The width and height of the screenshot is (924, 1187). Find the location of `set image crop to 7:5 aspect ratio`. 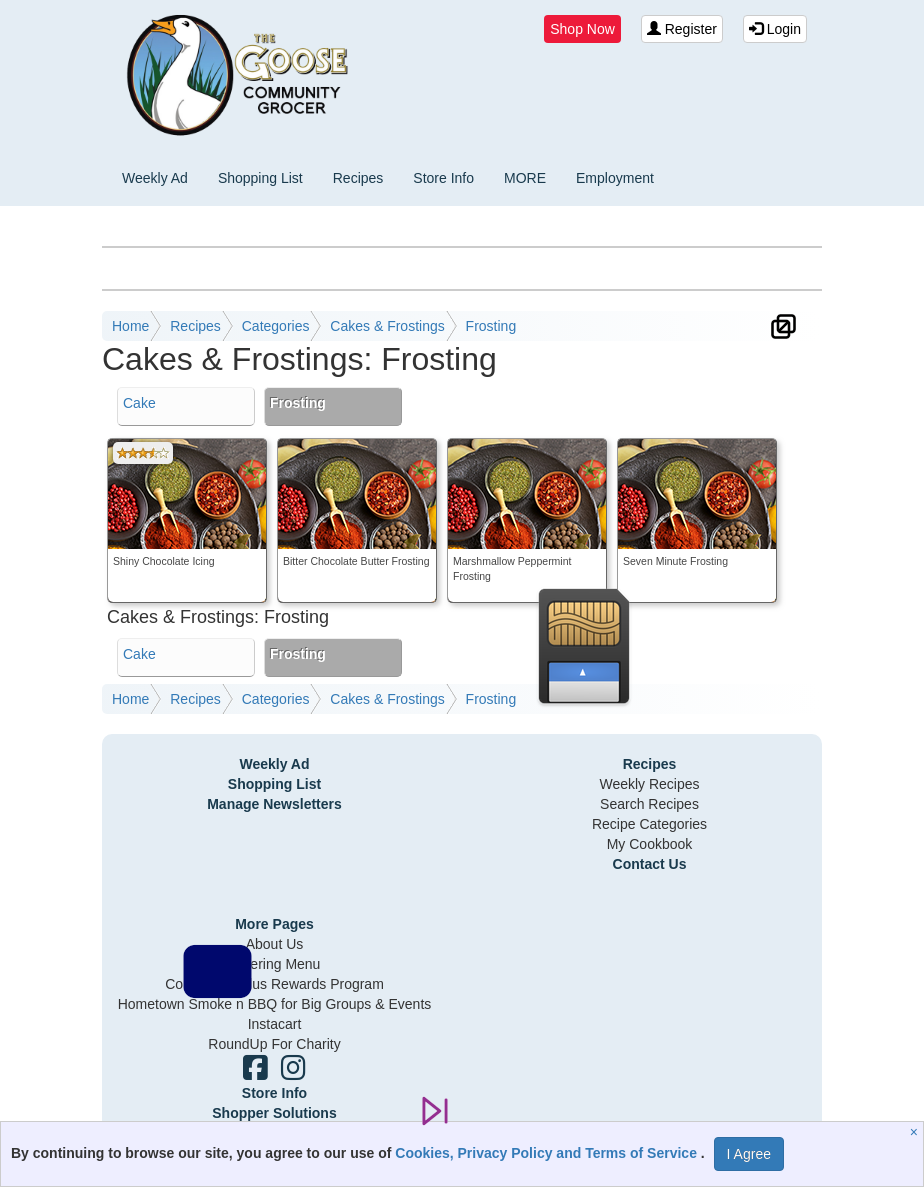

set image crop to 7:5 aspect ratio is located at coordinates (217, 971).